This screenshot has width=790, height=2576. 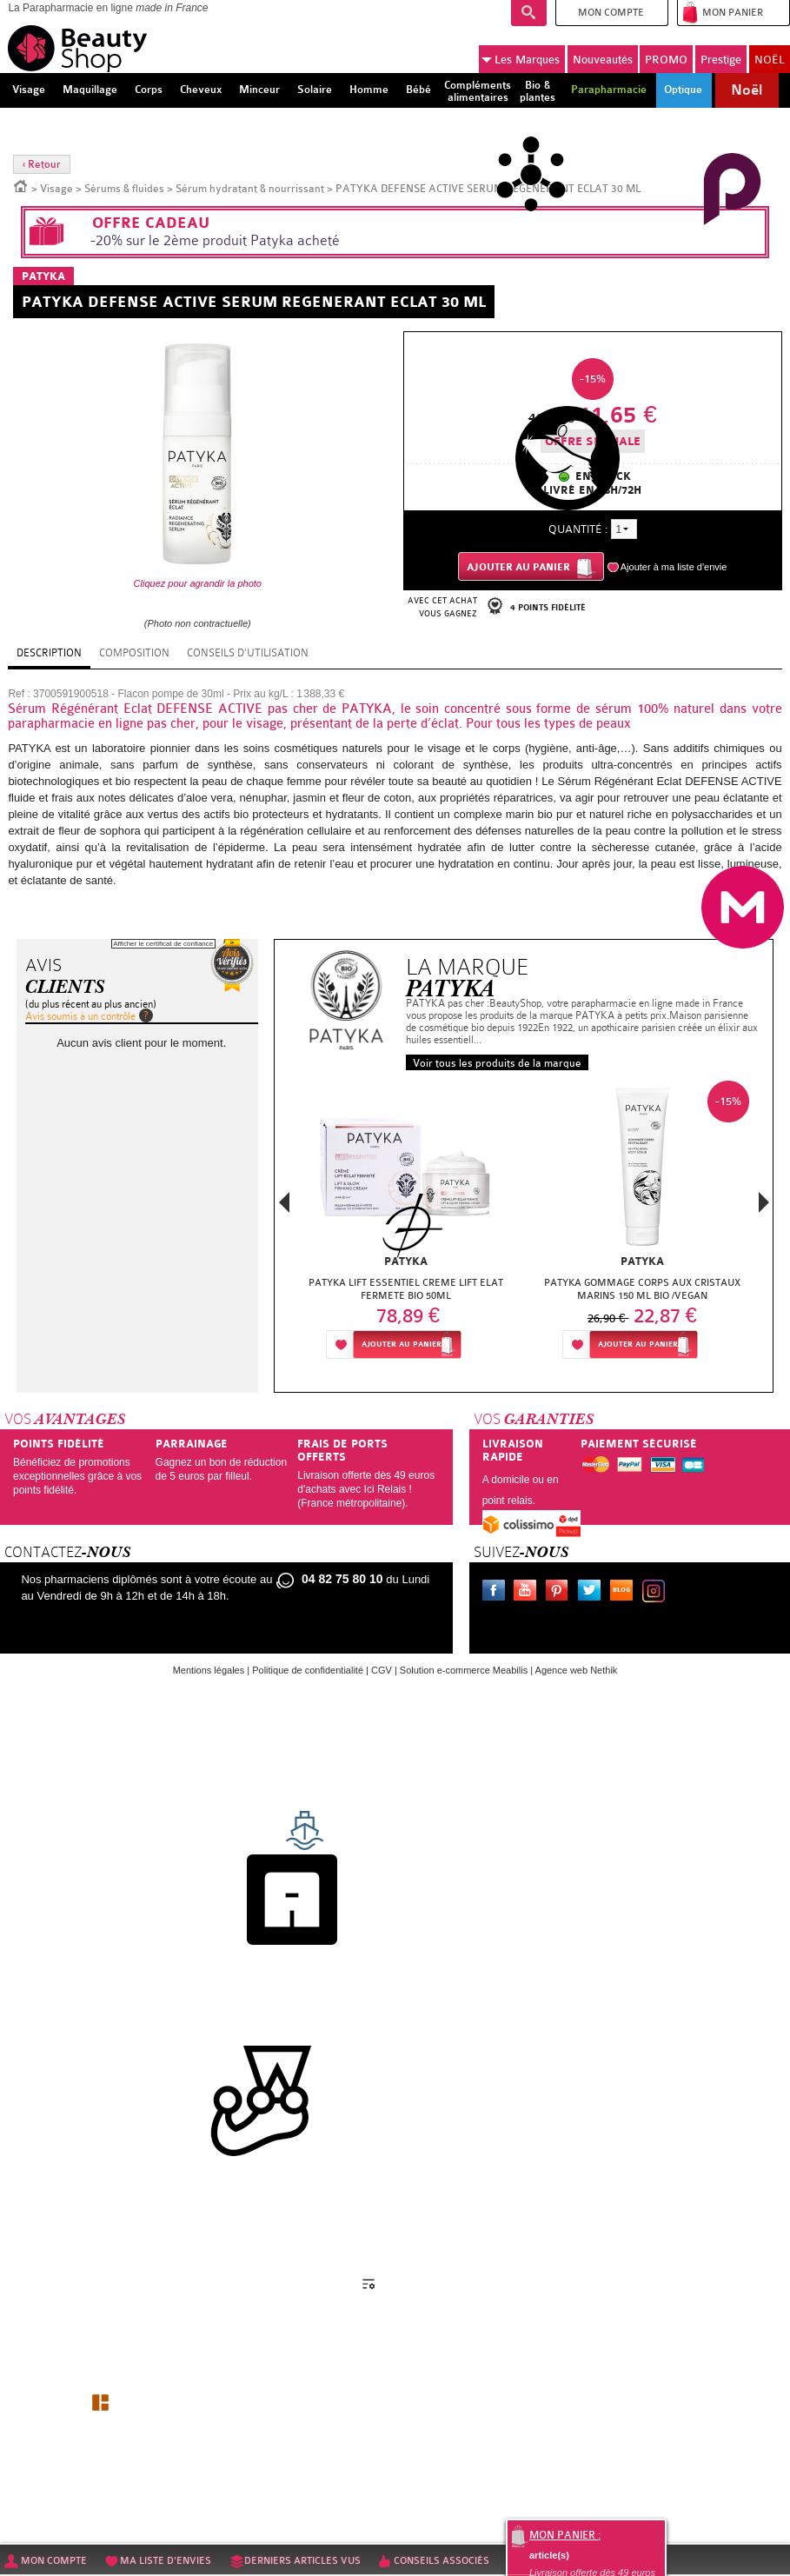 What do you see at coordinates (413, 1226) in the screenshot?
I see `bohemia interactive company logo` at bounding box center [413, 1226].